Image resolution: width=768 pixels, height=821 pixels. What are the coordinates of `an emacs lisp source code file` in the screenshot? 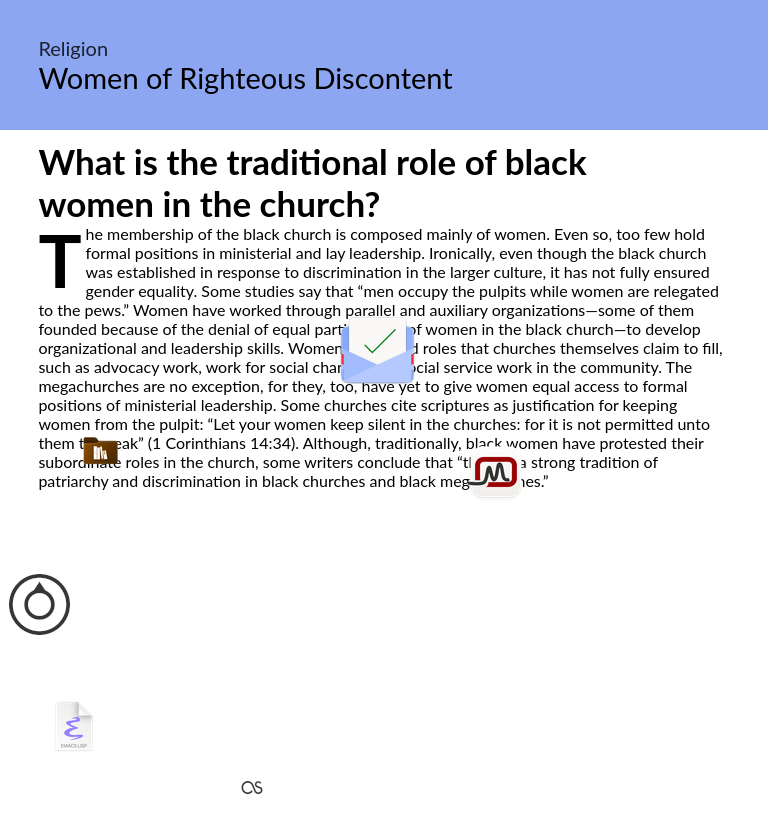 It's located at (74, 727).